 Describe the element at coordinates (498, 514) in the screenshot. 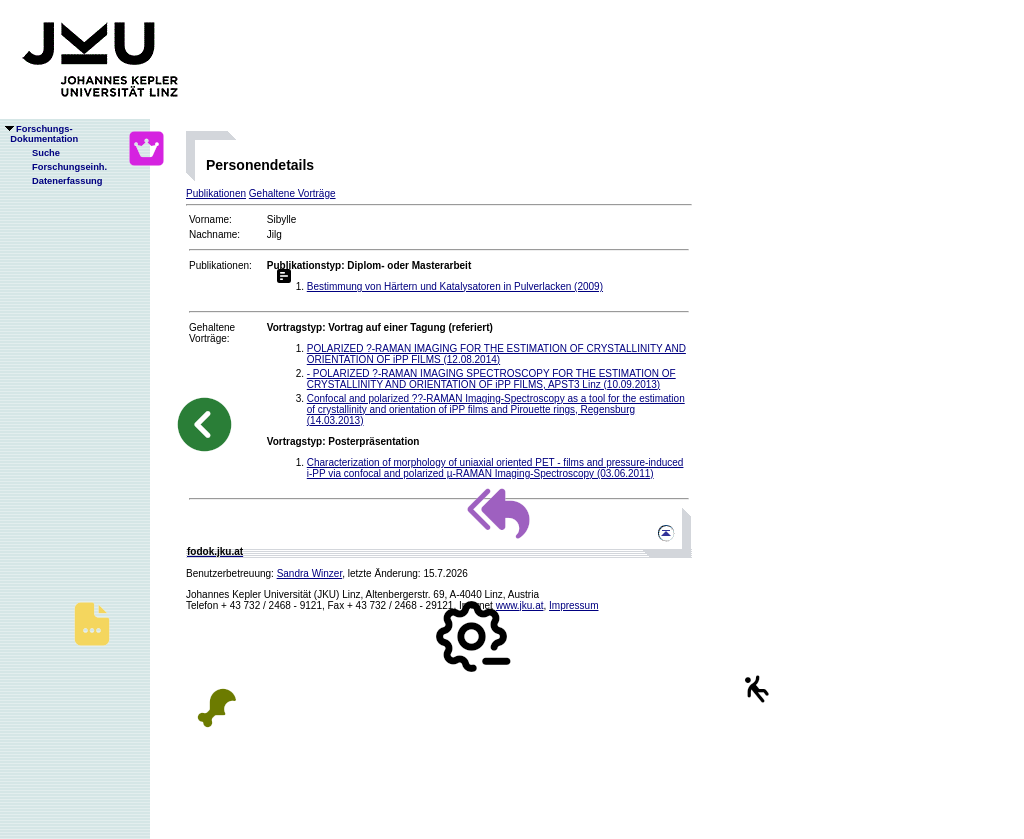

I see `reply all to an email or message` at that location.